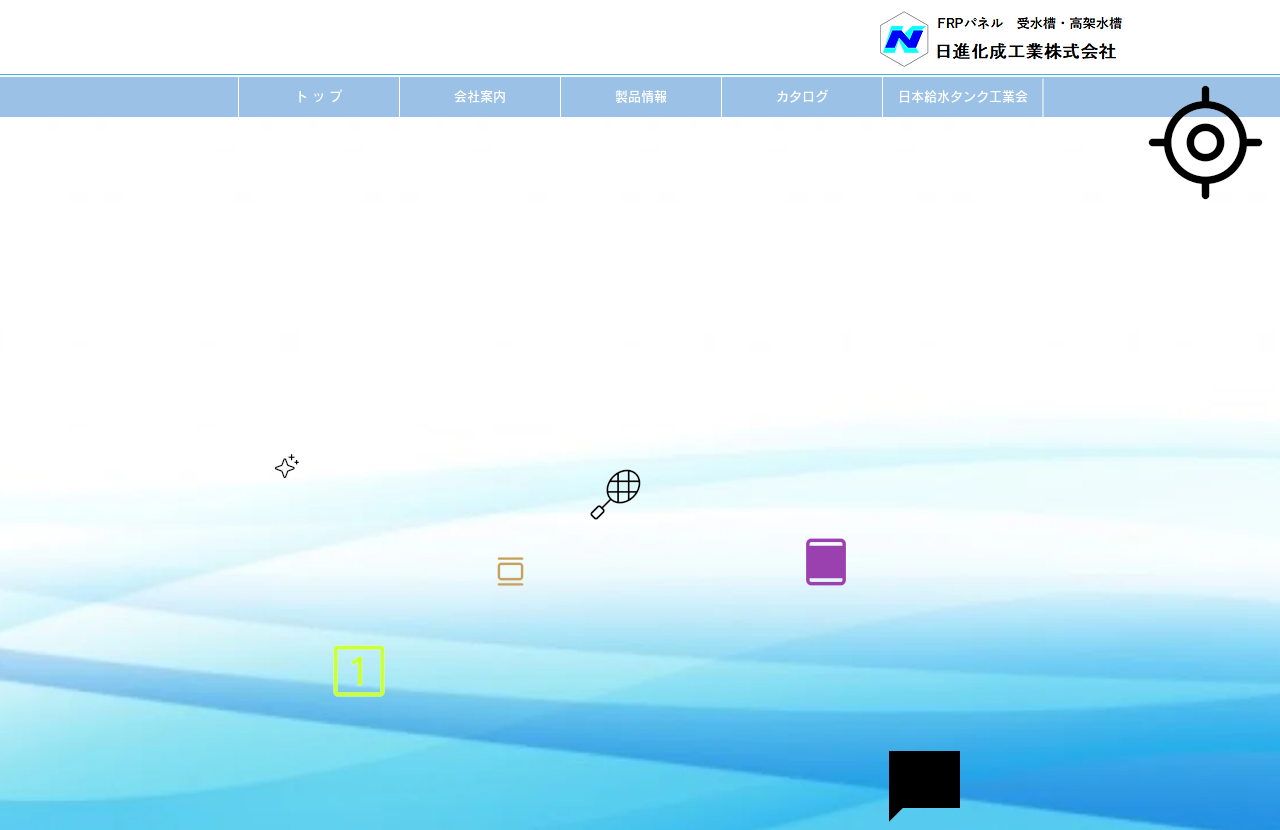  What do you see at coordinates (614, 495) in the screenshot?
I see `access tennis or racquet sports features` at bounding box center [614, 495].